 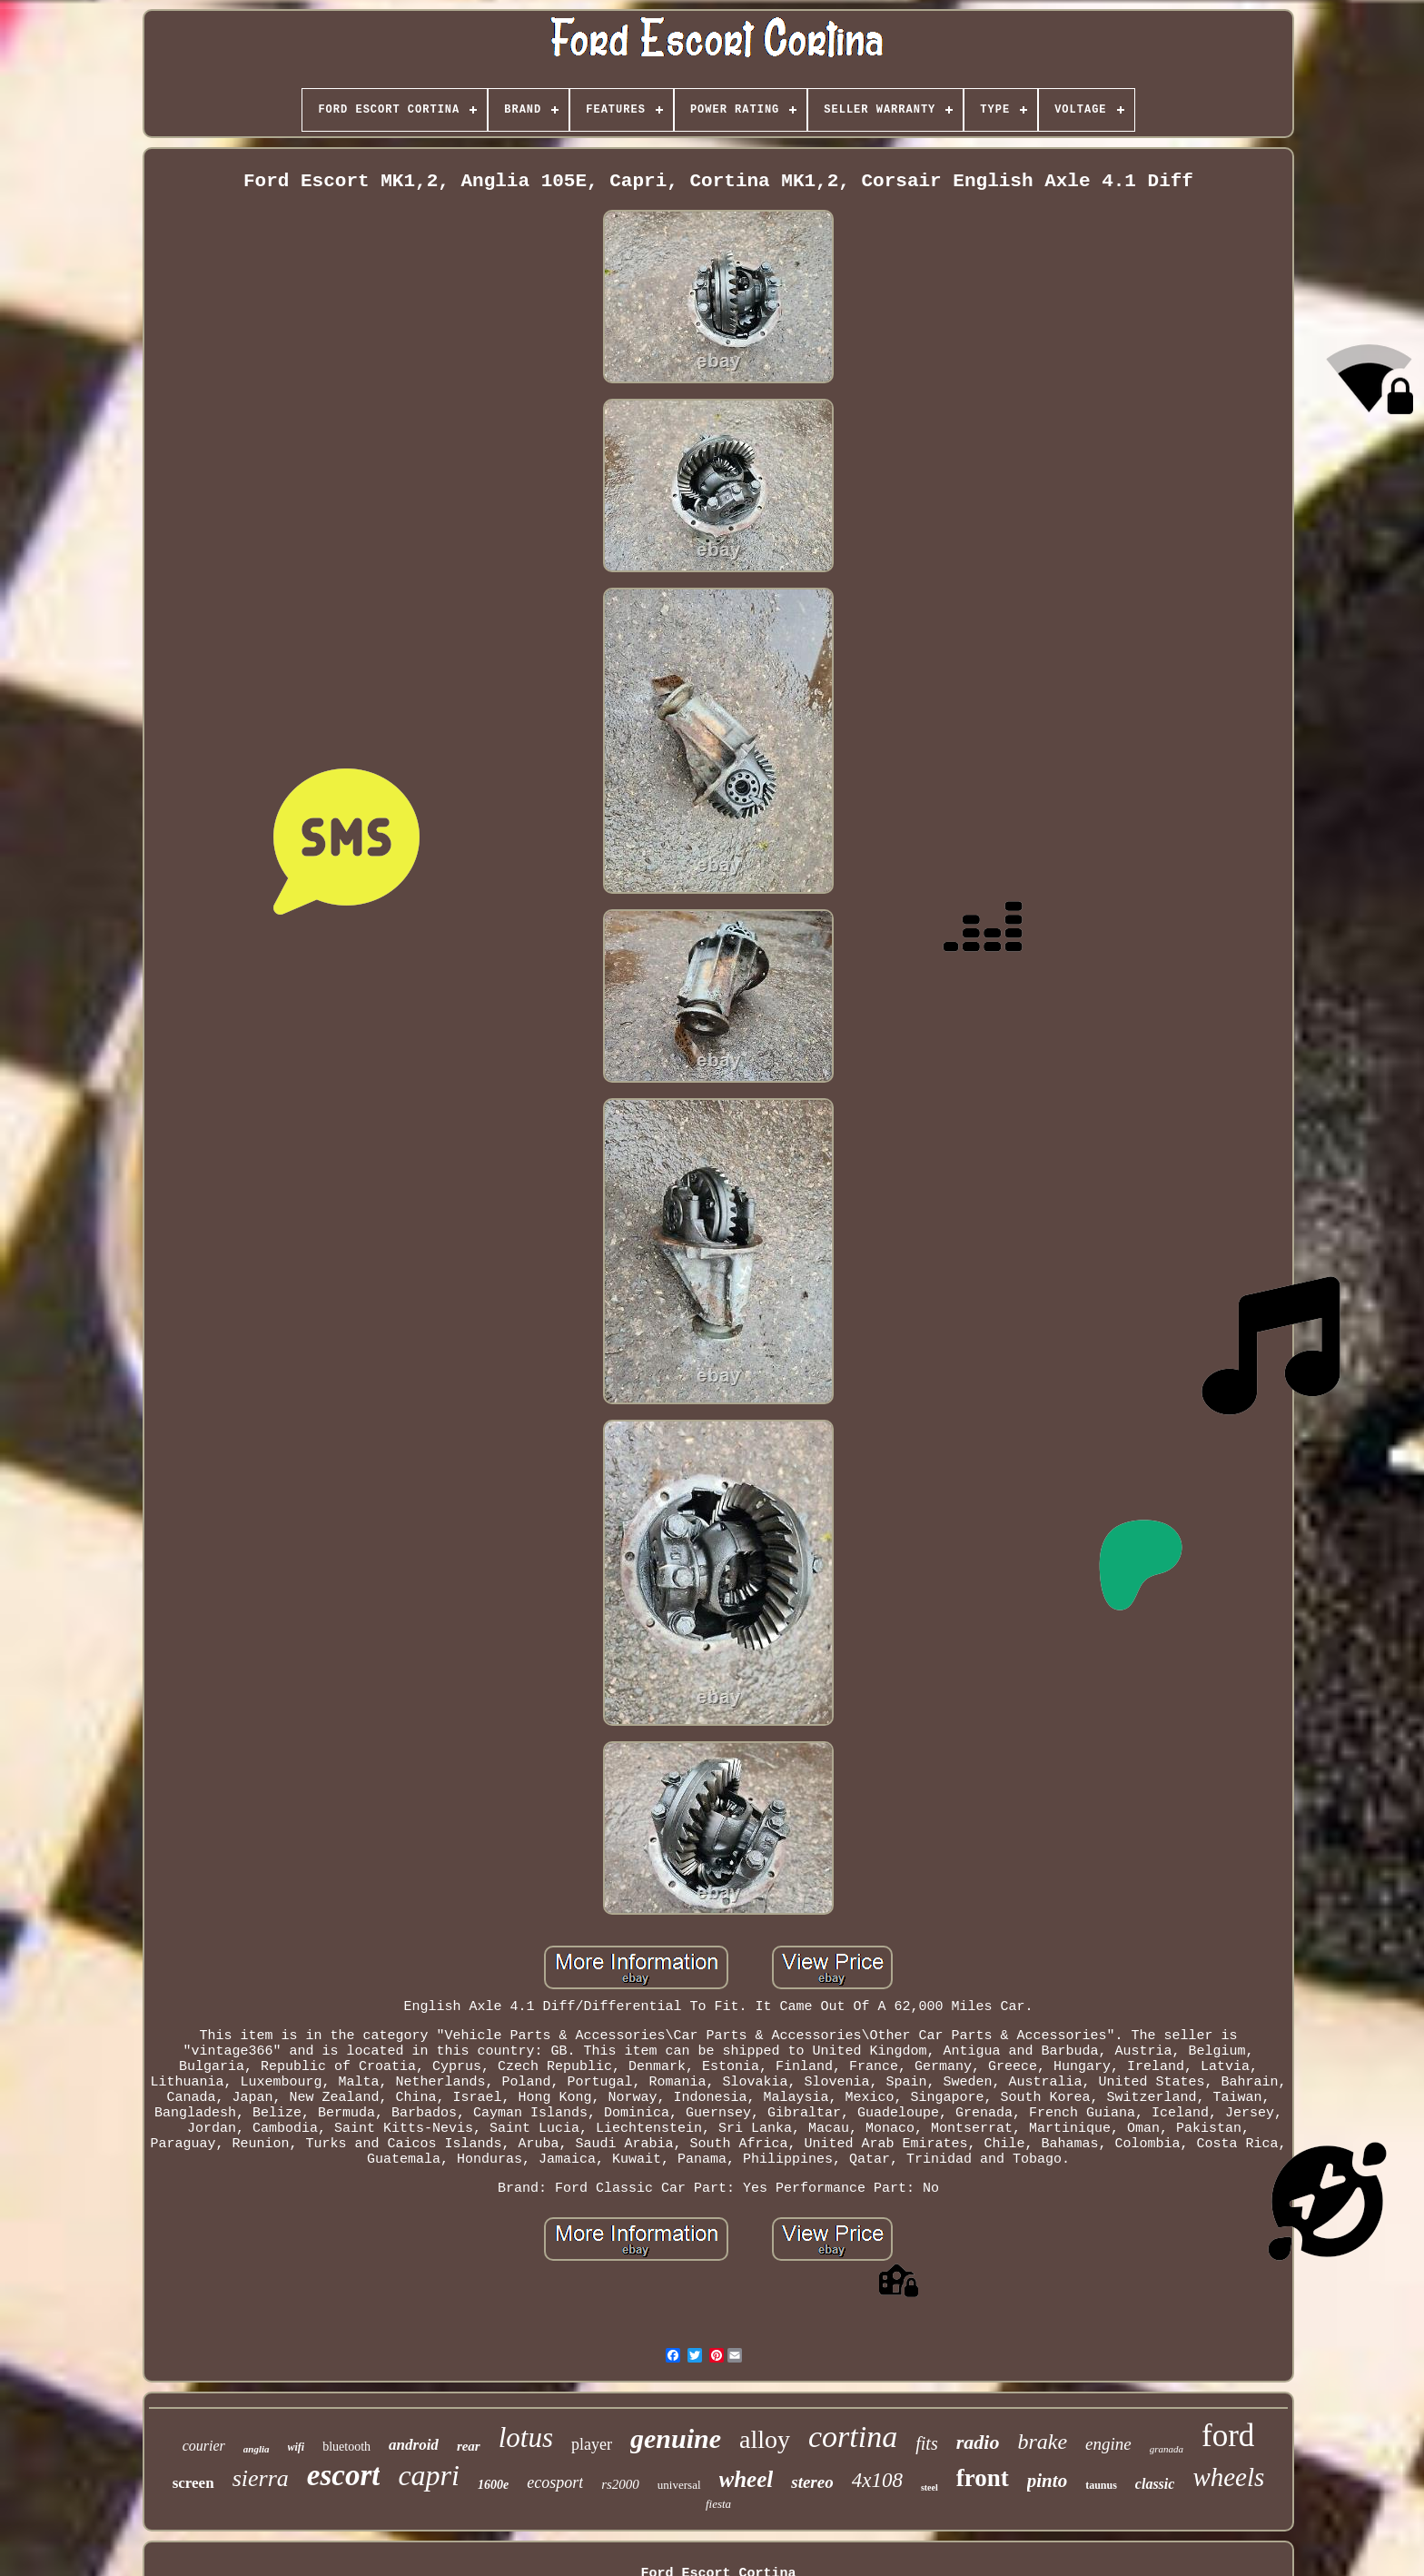 I want to click on open text messaging app, so click(x=346, y=841).